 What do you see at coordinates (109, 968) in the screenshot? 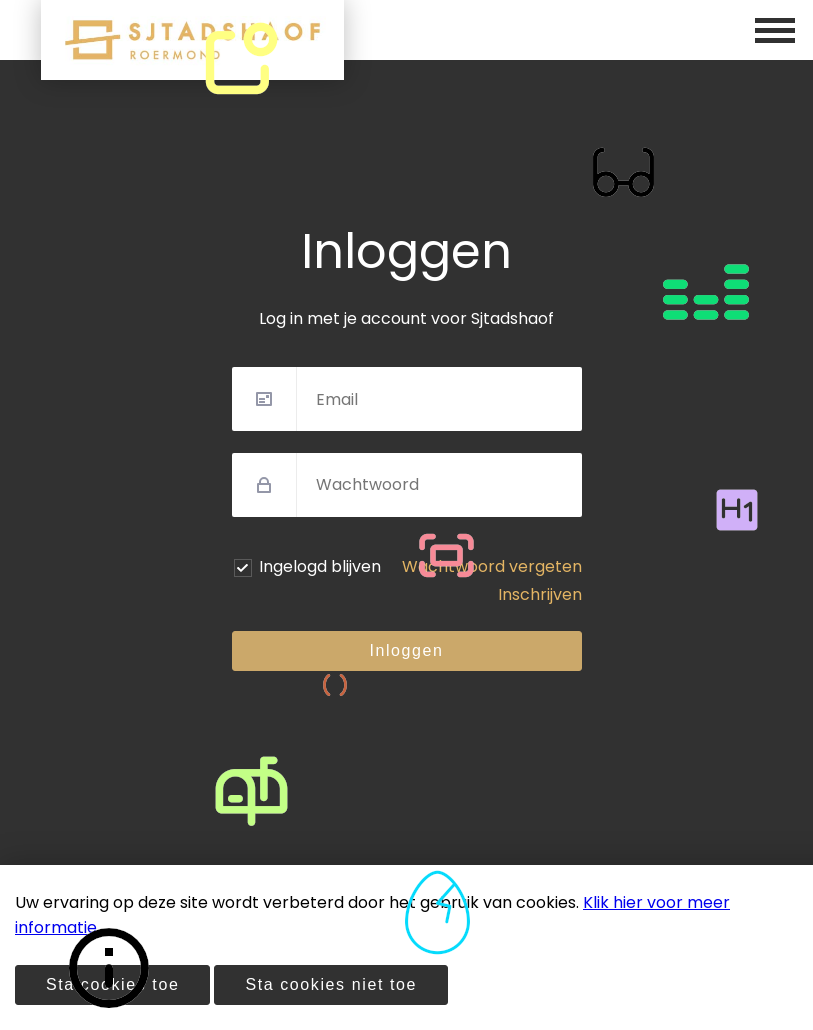
I see `view more information or details` at bounding box center [109, 968].